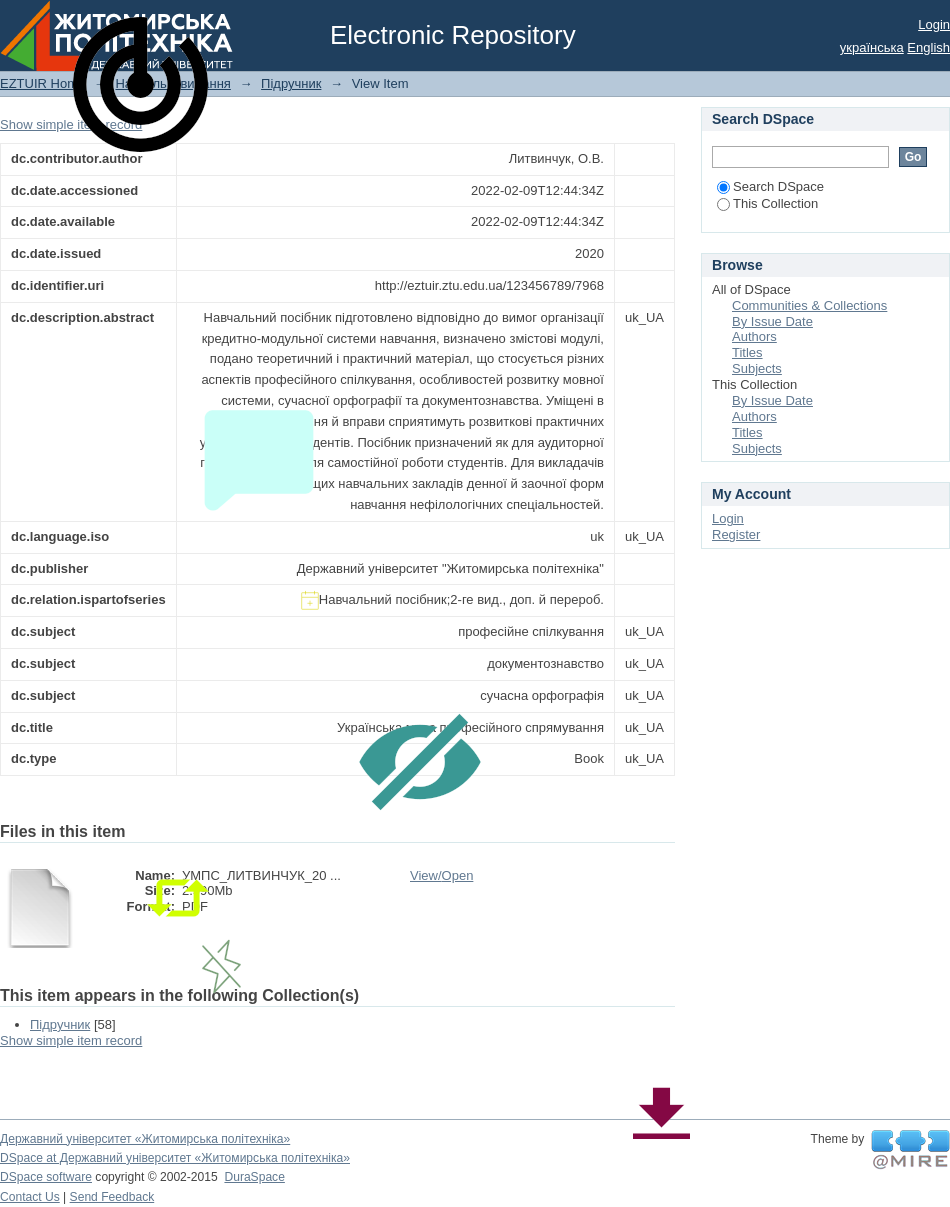 The image size is (950, 1207). Describe the element at coordinates (661, 1110) in the screenshot. I see `download a file or content` at that location.